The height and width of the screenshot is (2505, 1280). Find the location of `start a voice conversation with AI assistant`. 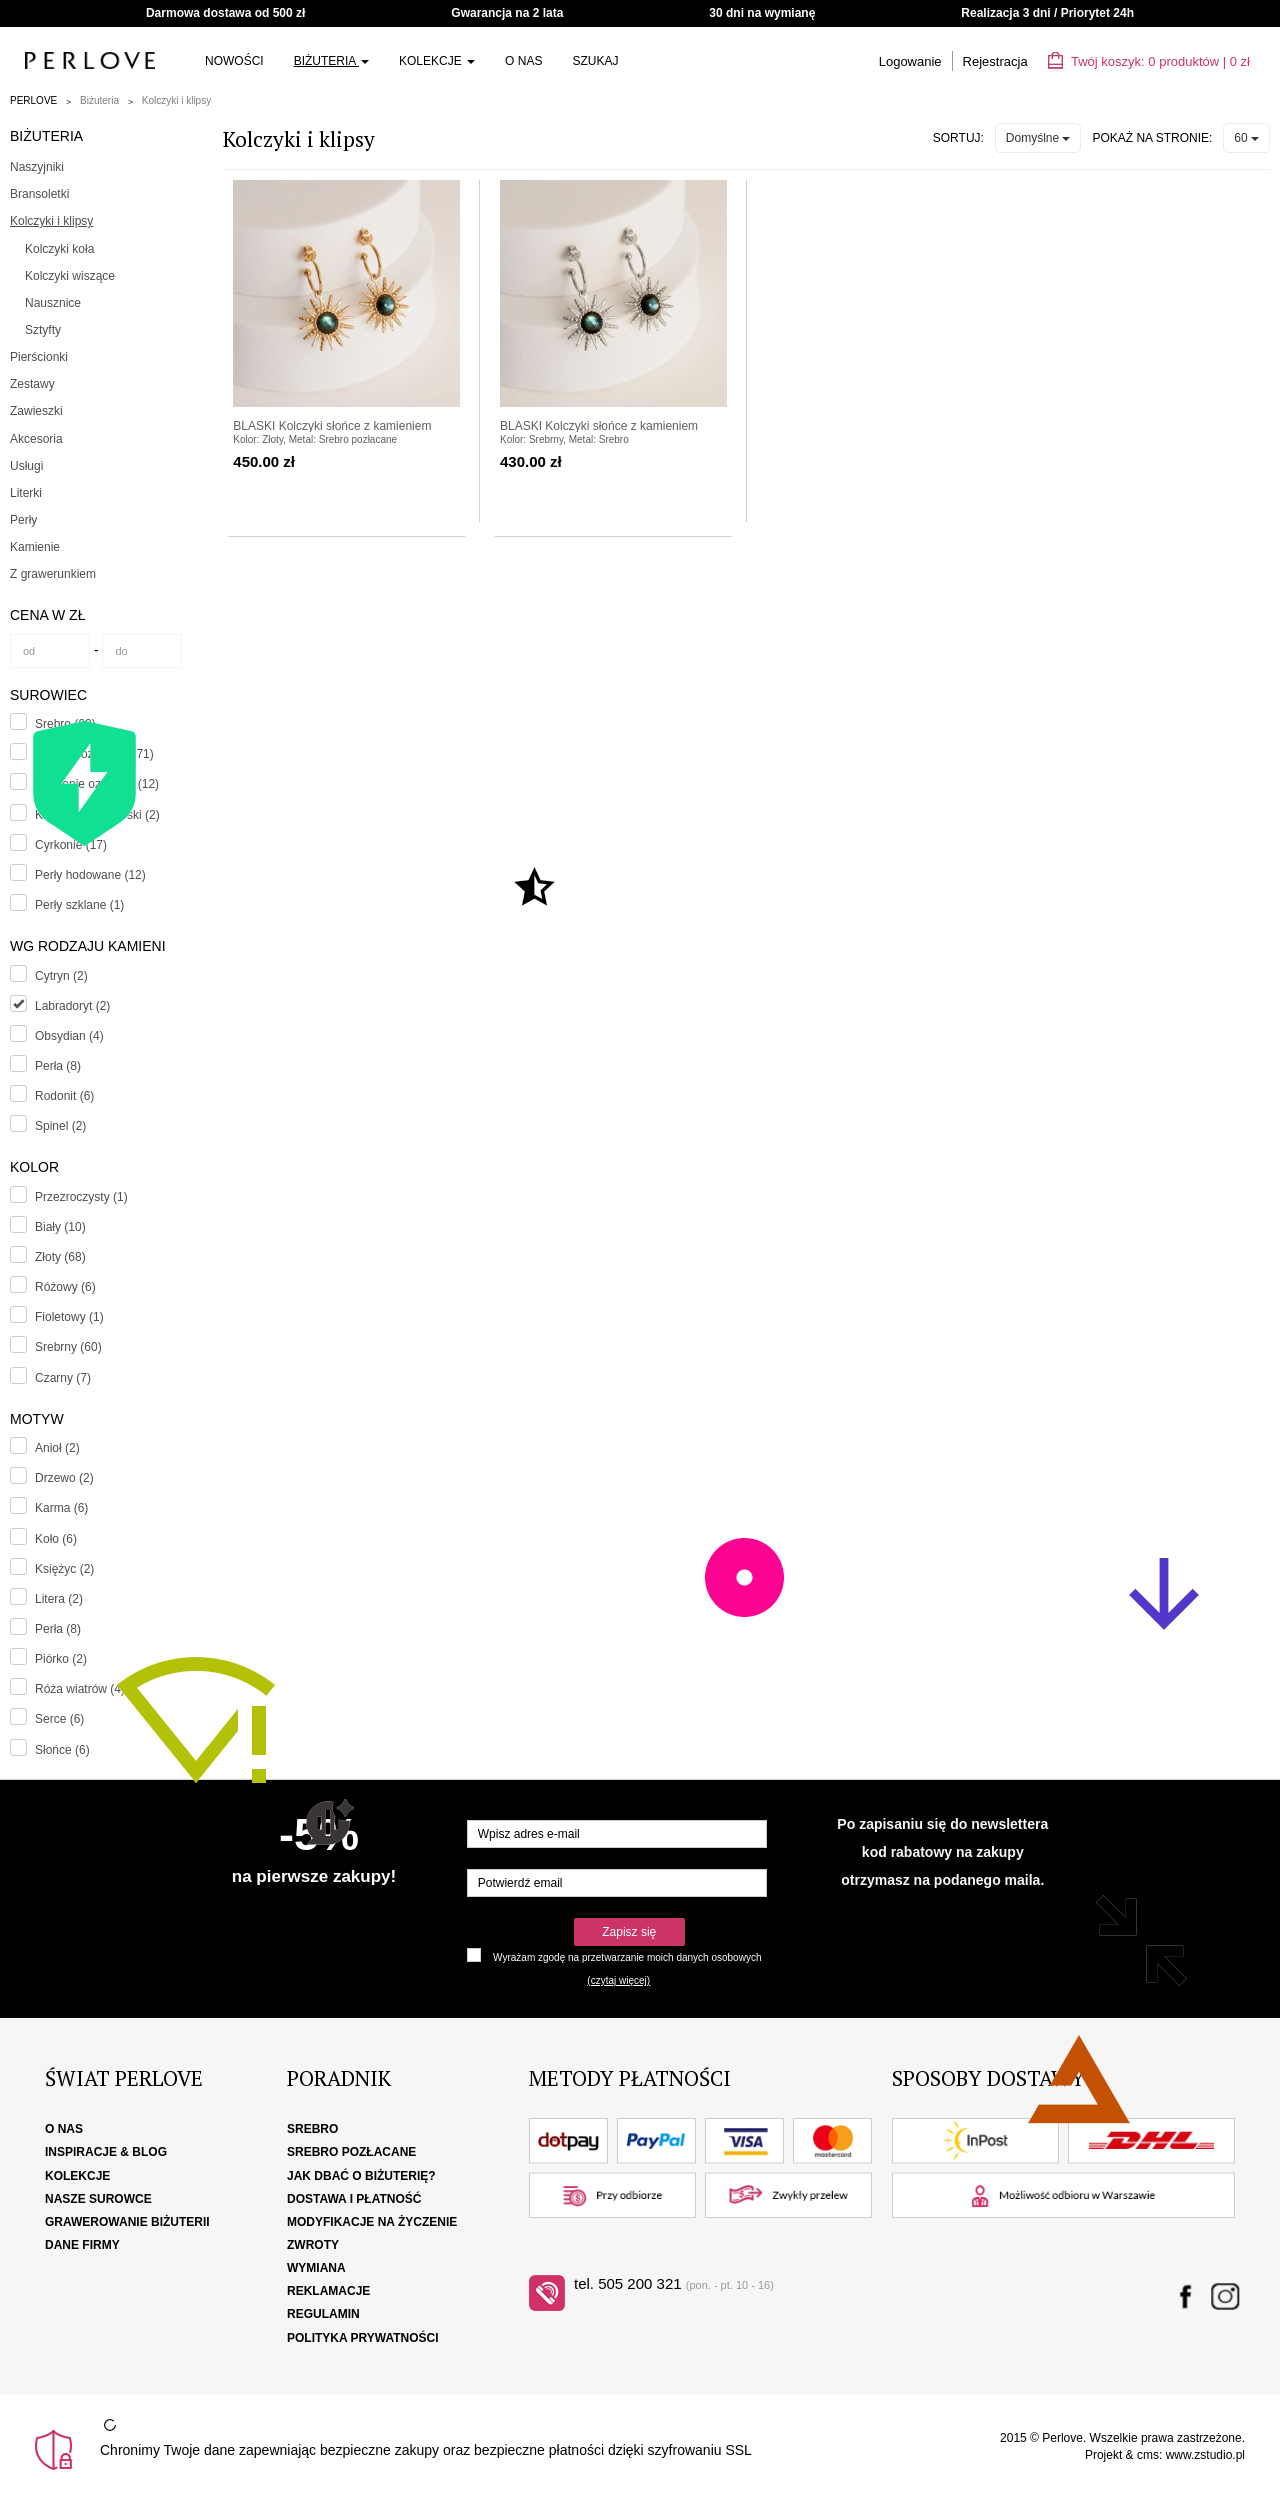

start a voice conversation with AI assistant is located at coordinates (328, 1823).